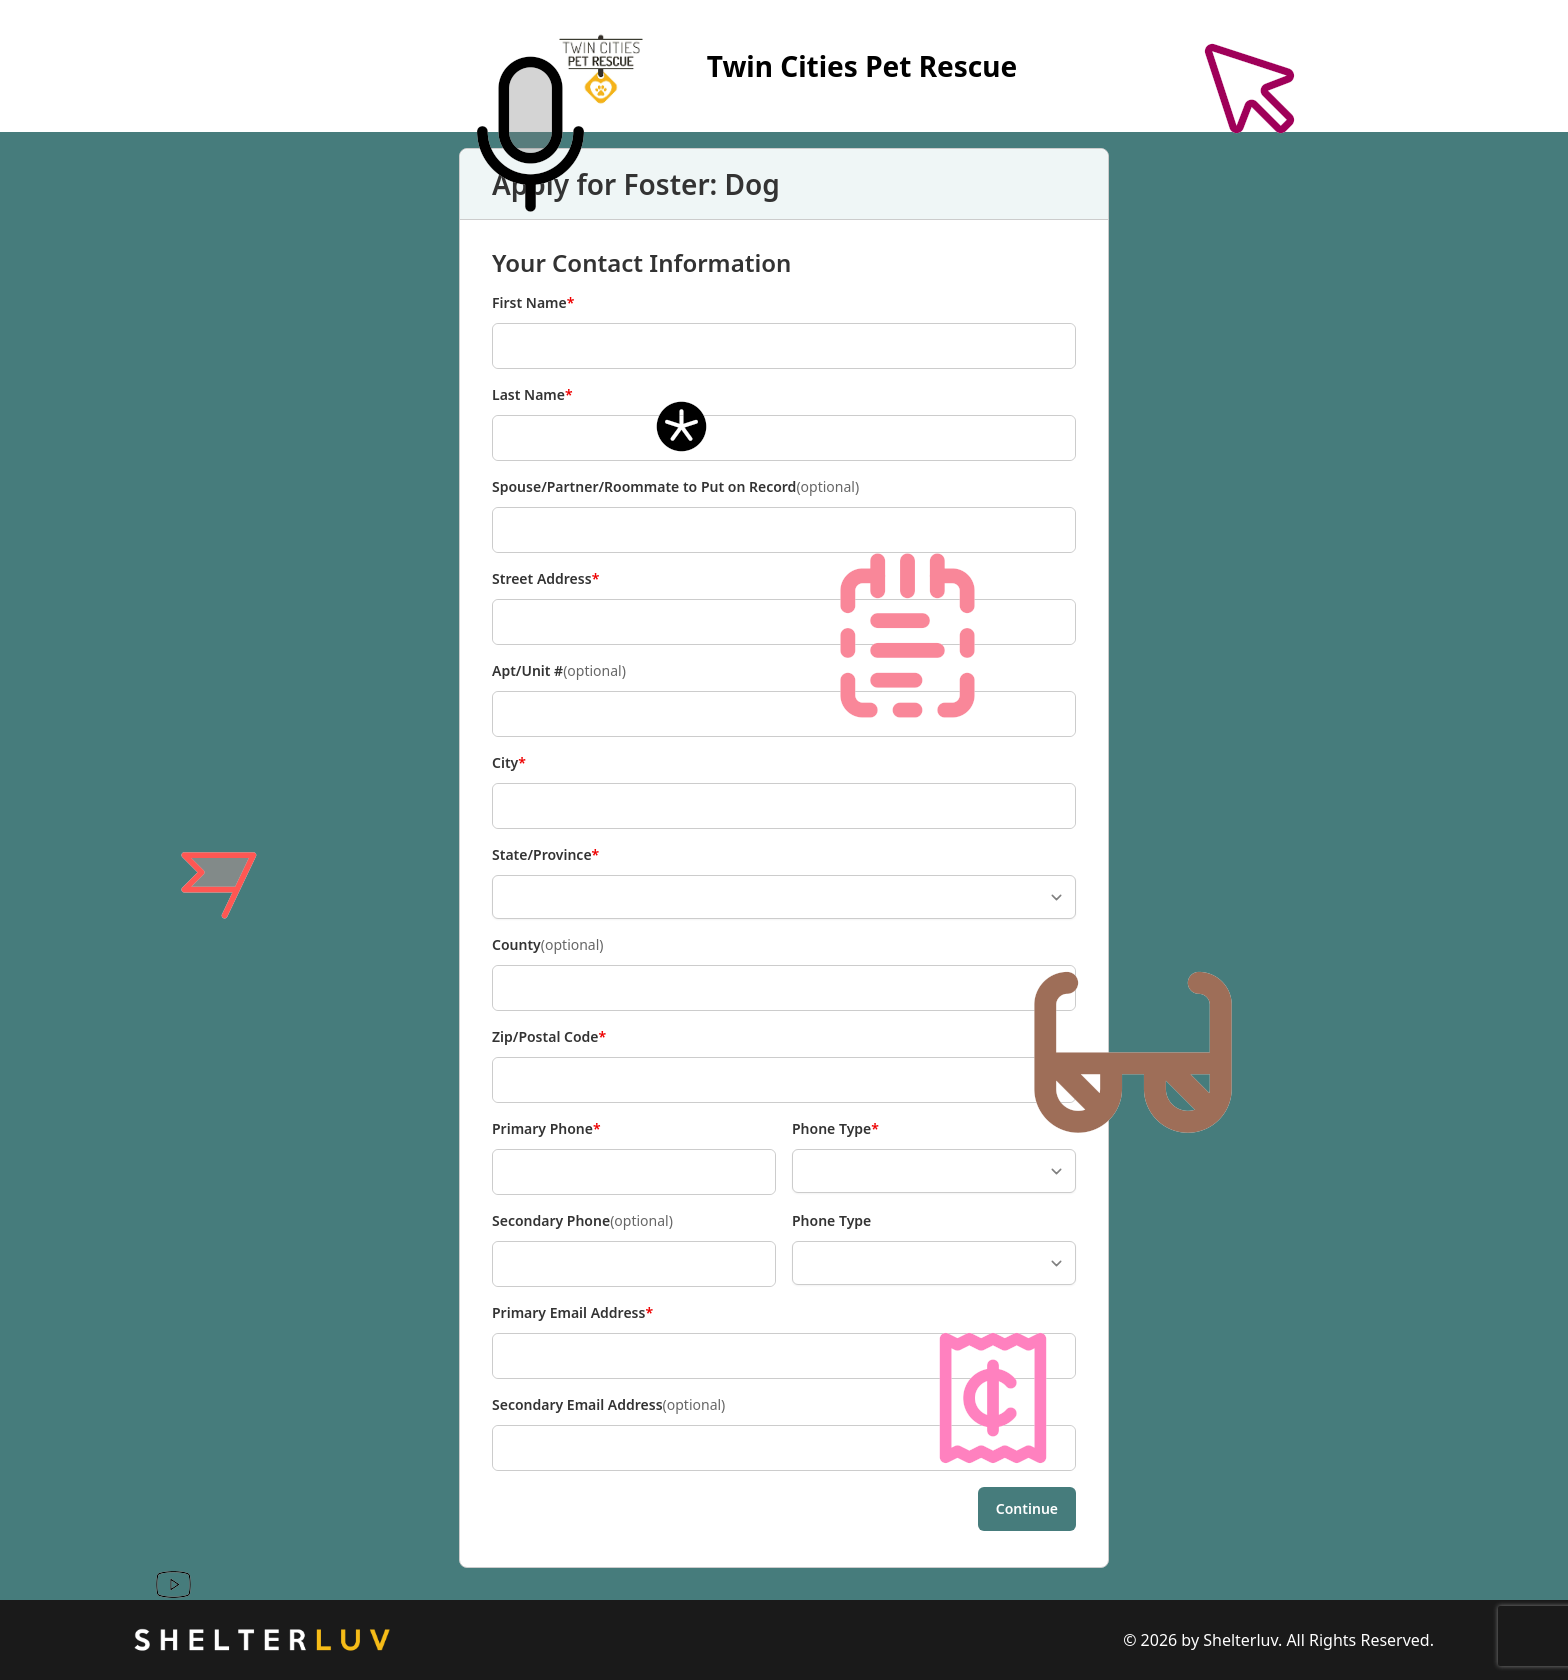 The width and height of the screenshot is (1568, 1680). What do you see at coordinates (530, 131) in the screenshot?
I see `tap to start voice recording` at bounding box center [530, 131].